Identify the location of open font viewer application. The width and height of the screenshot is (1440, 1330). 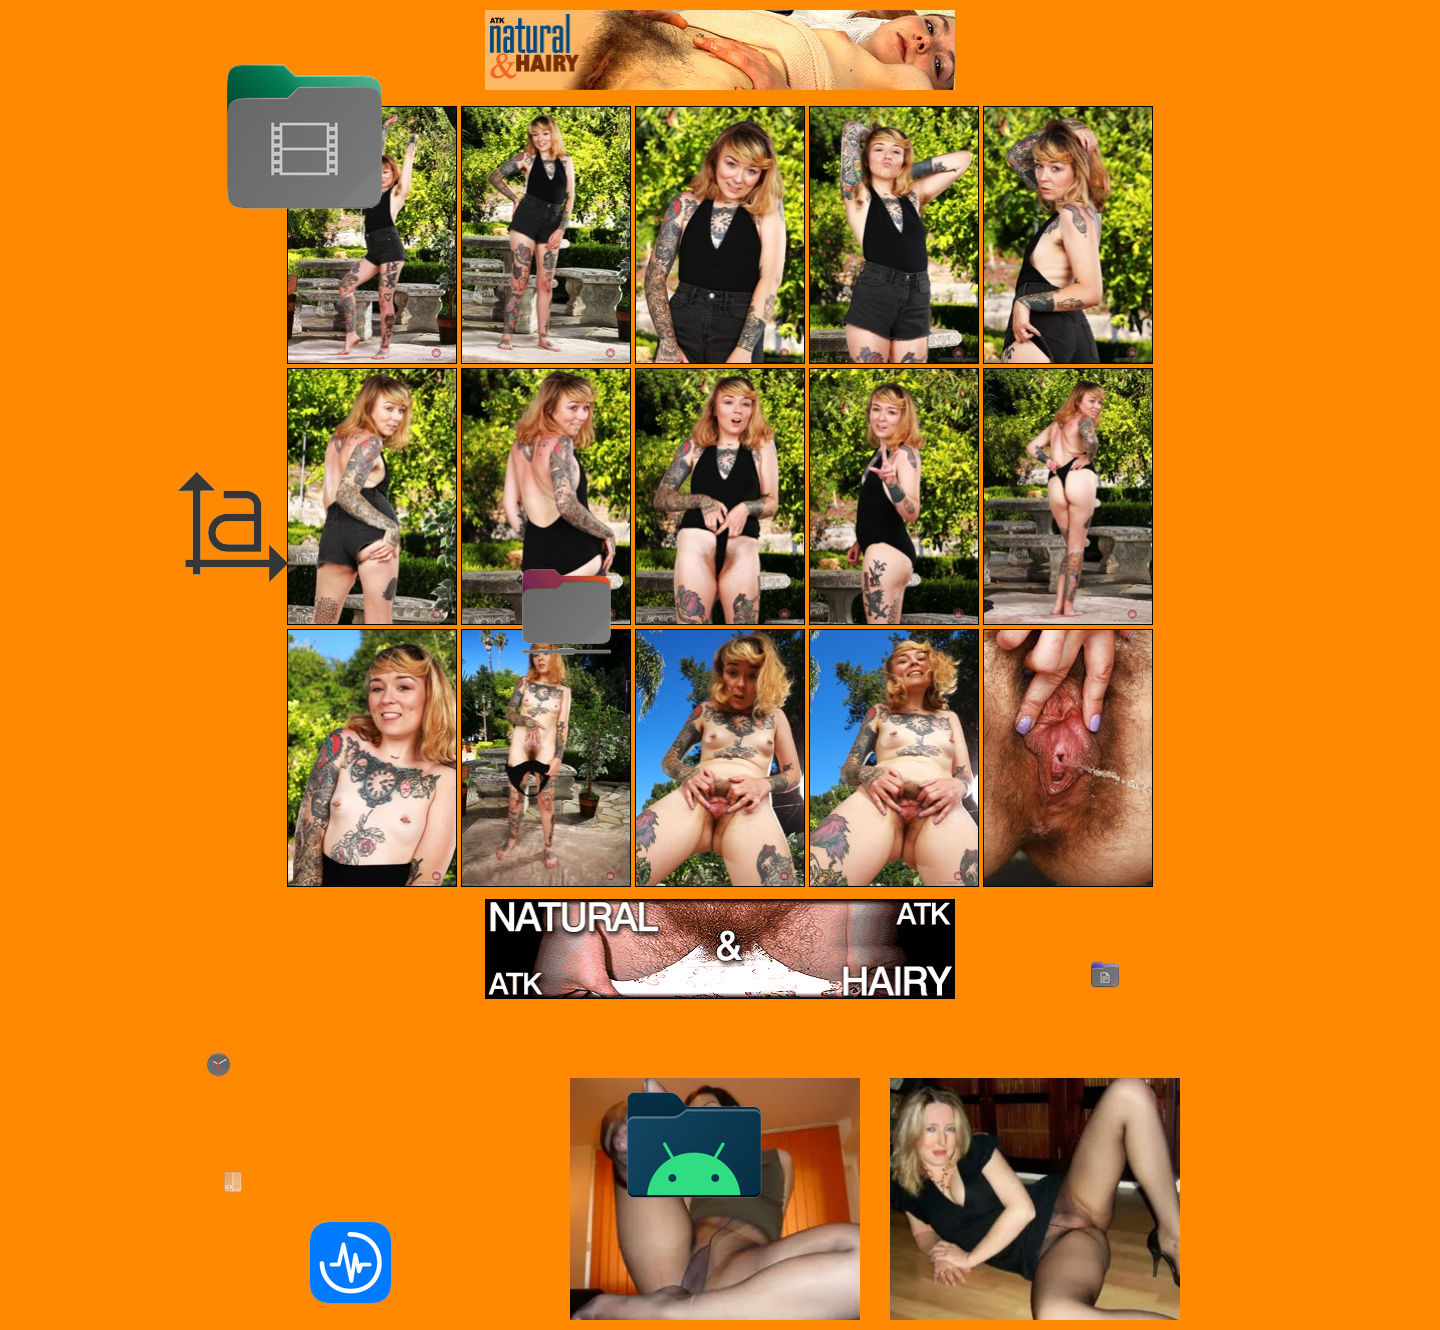
(231, 529).